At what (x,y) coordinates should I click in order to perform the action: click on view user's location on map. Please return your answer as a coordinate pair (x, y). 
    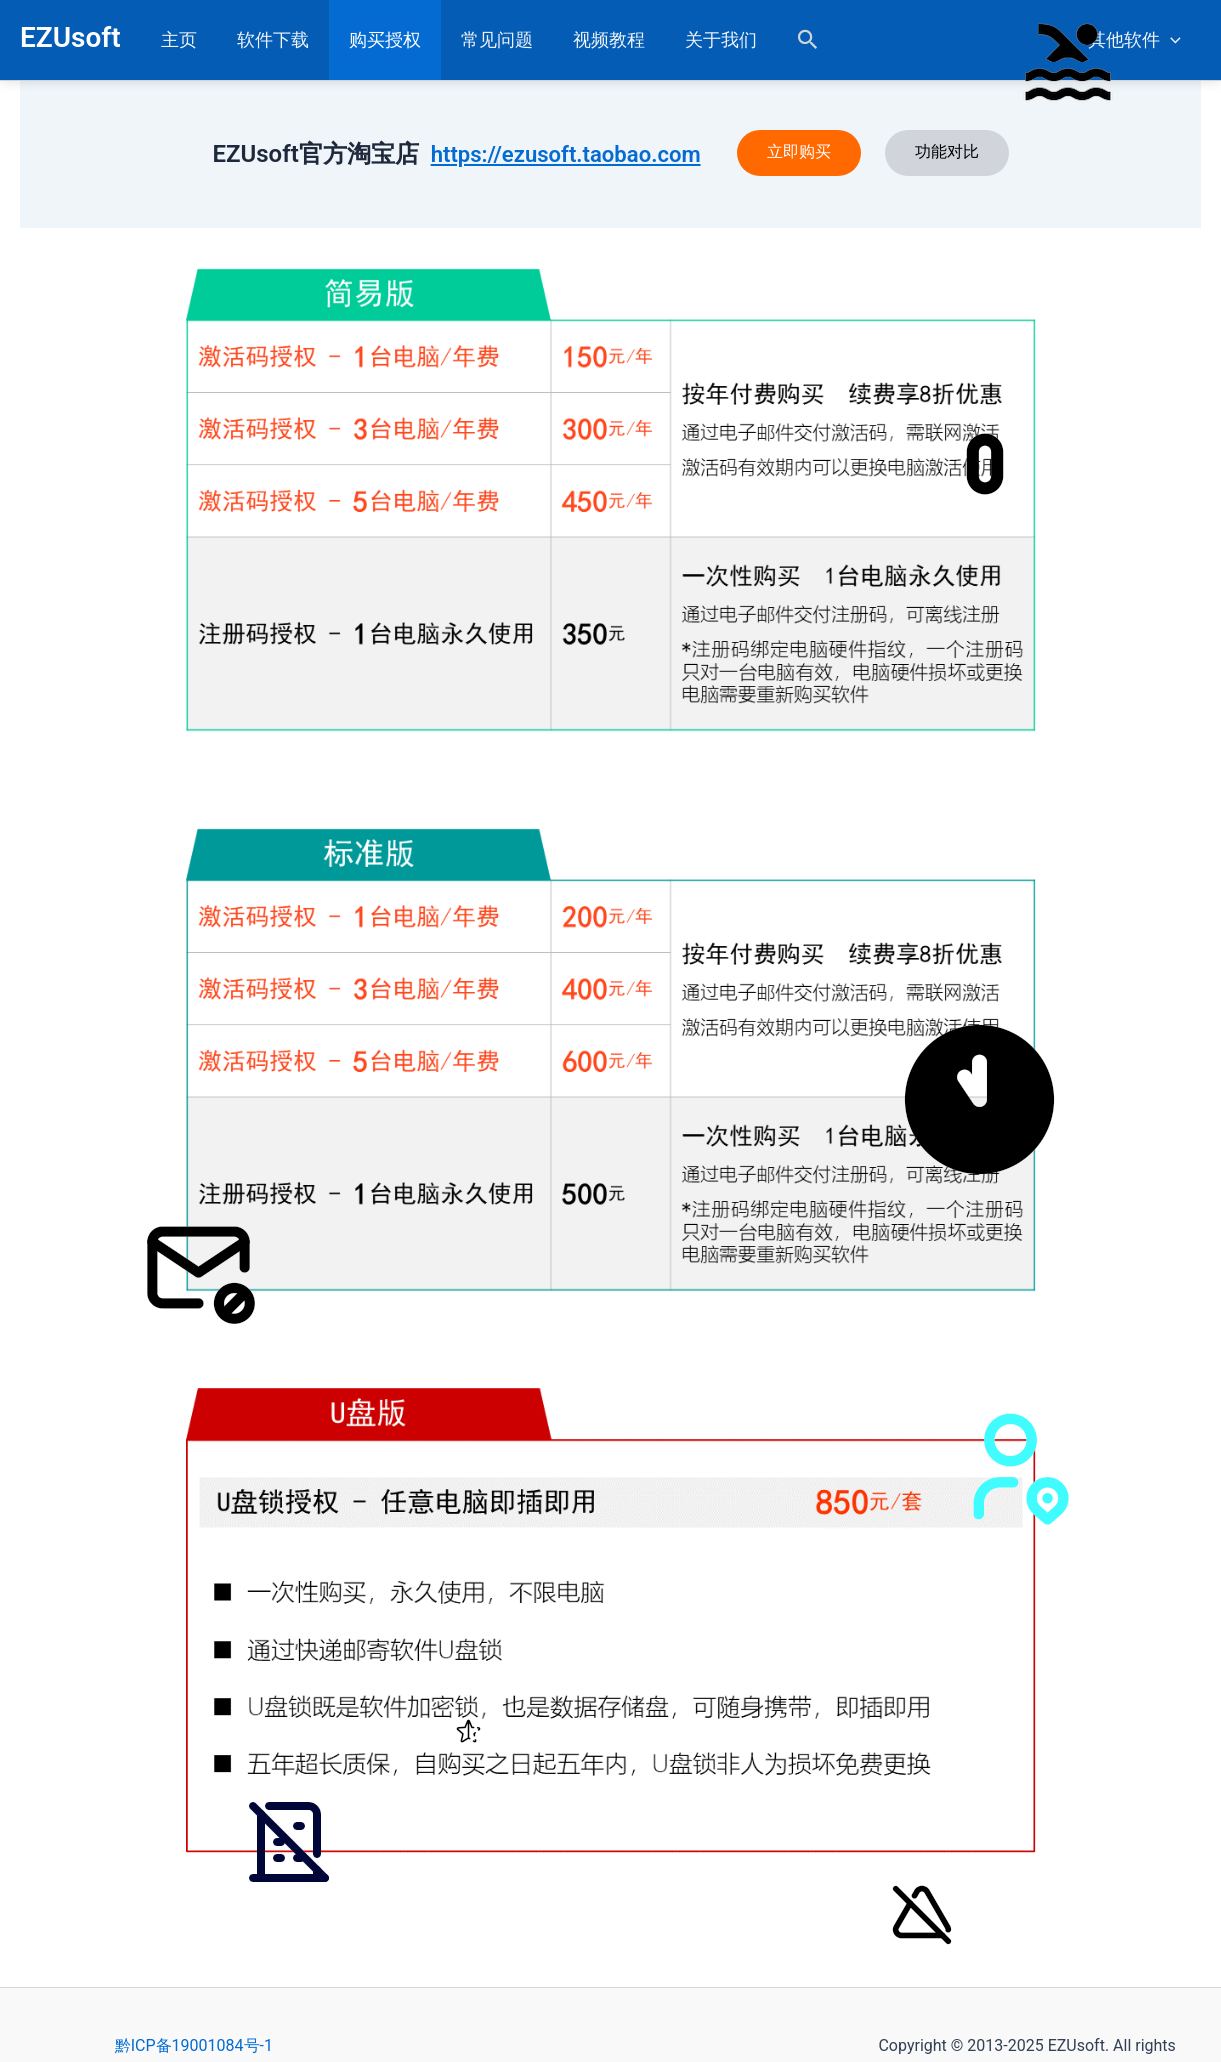
    Looking at the image, I should click on (1010, 1466).